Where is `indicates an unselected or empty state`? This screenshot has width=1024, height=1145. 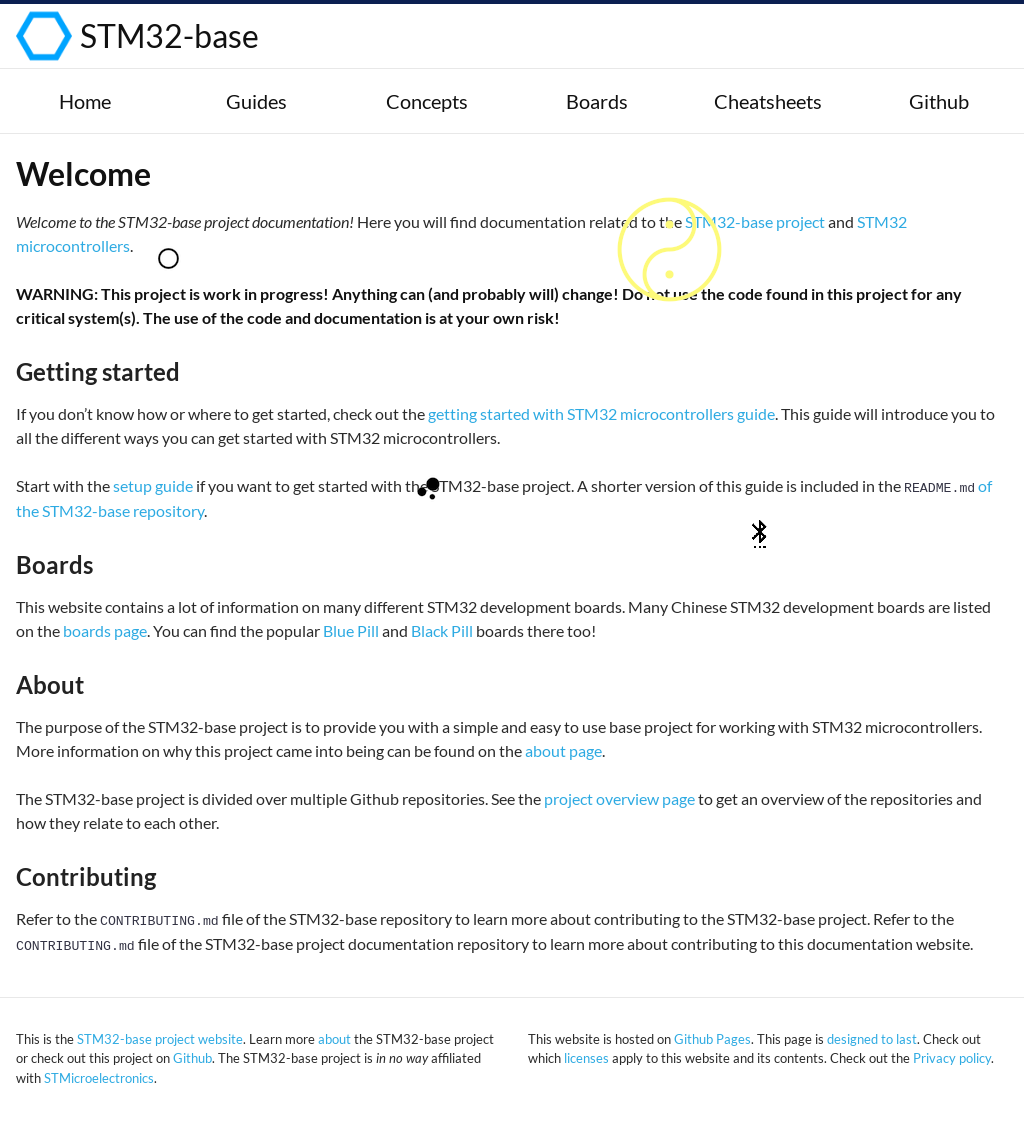
indicates an unselected or empty state is located at coordinates (168, 258).